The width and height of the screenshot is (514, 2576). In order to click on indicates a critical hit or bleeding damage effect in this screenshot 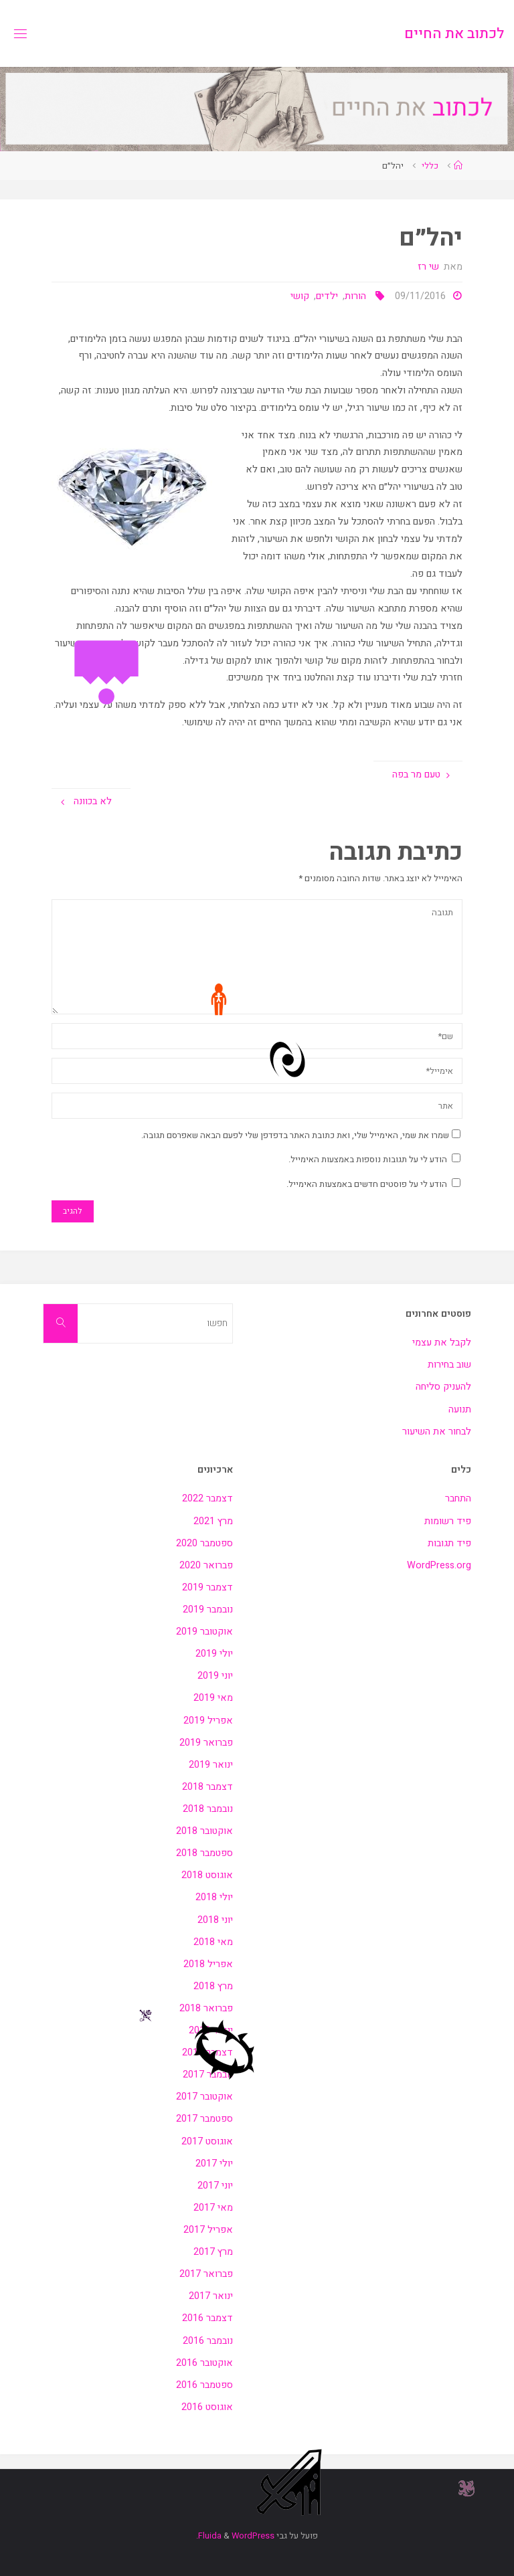, I will do `click(288, 2481)`.